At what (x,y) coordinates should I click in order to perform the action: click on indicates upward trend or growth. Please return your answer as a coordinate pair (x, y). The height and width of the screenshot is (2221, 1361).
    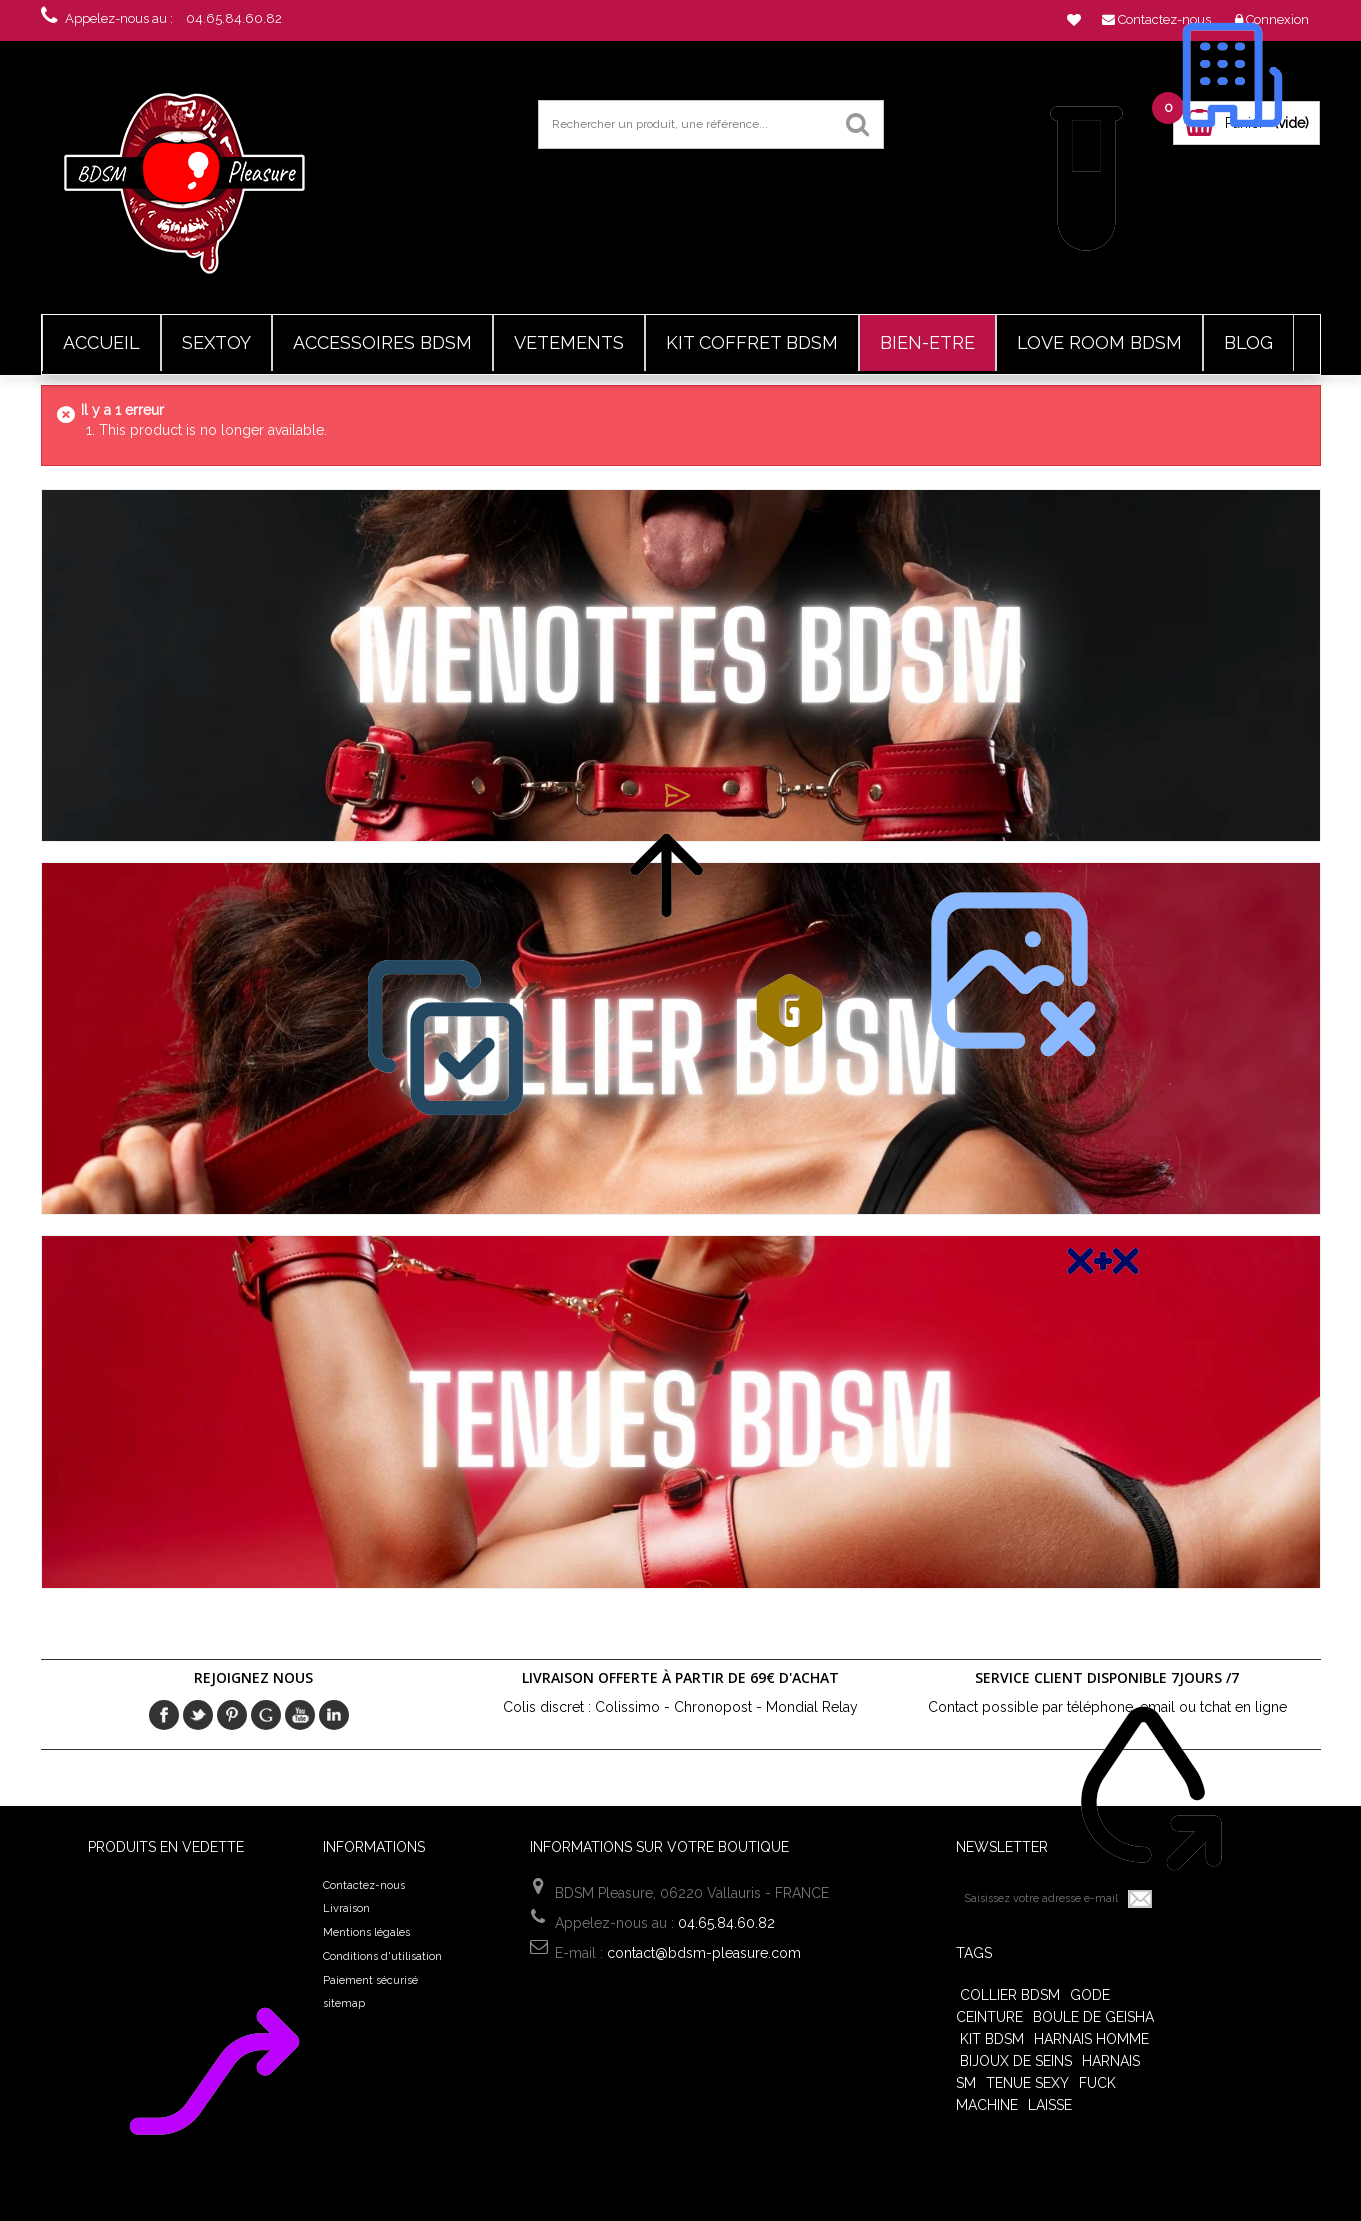
    Looking at the image, I should click on (214, 2075).